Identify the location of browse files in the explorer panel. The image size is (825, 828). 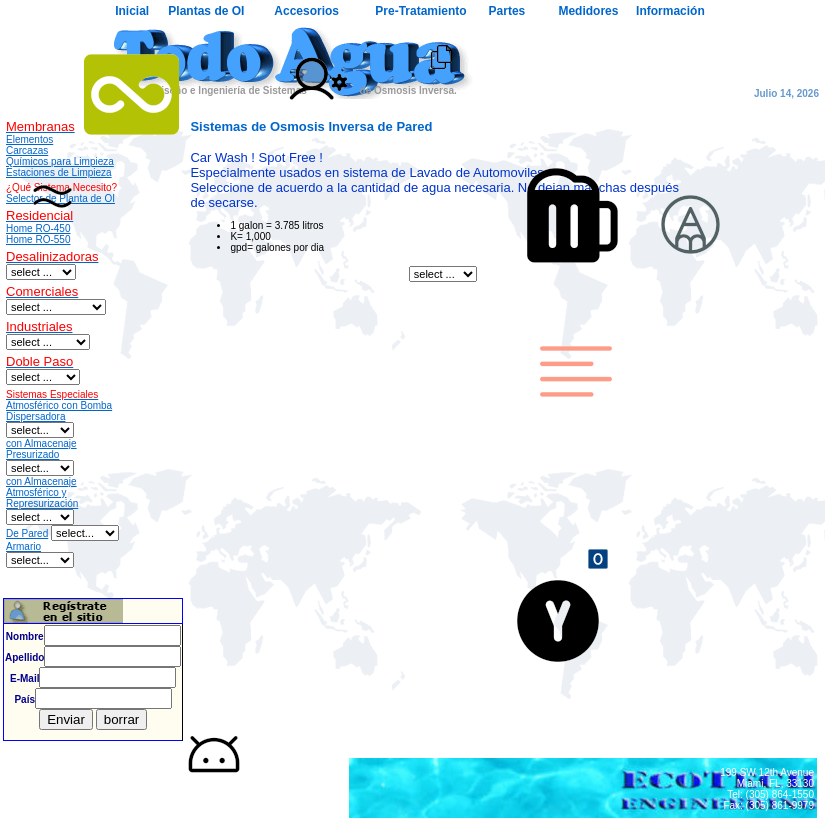
(442, 57).